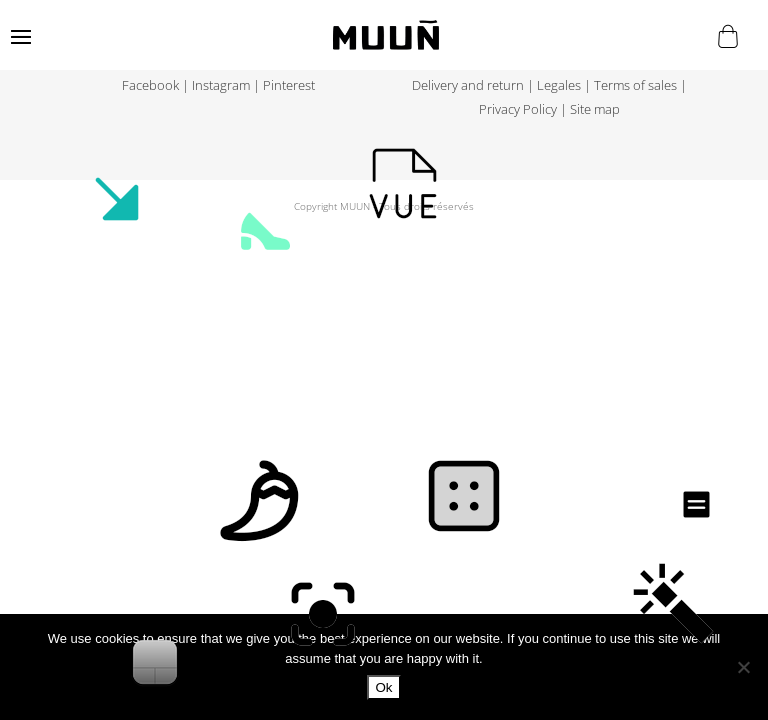 The image size is (768, 720). What do you see at coordinates (673, 603) in the screenshot?
I see `apply auto-enhance or magic adjustments` at bounding box center [673, 603].